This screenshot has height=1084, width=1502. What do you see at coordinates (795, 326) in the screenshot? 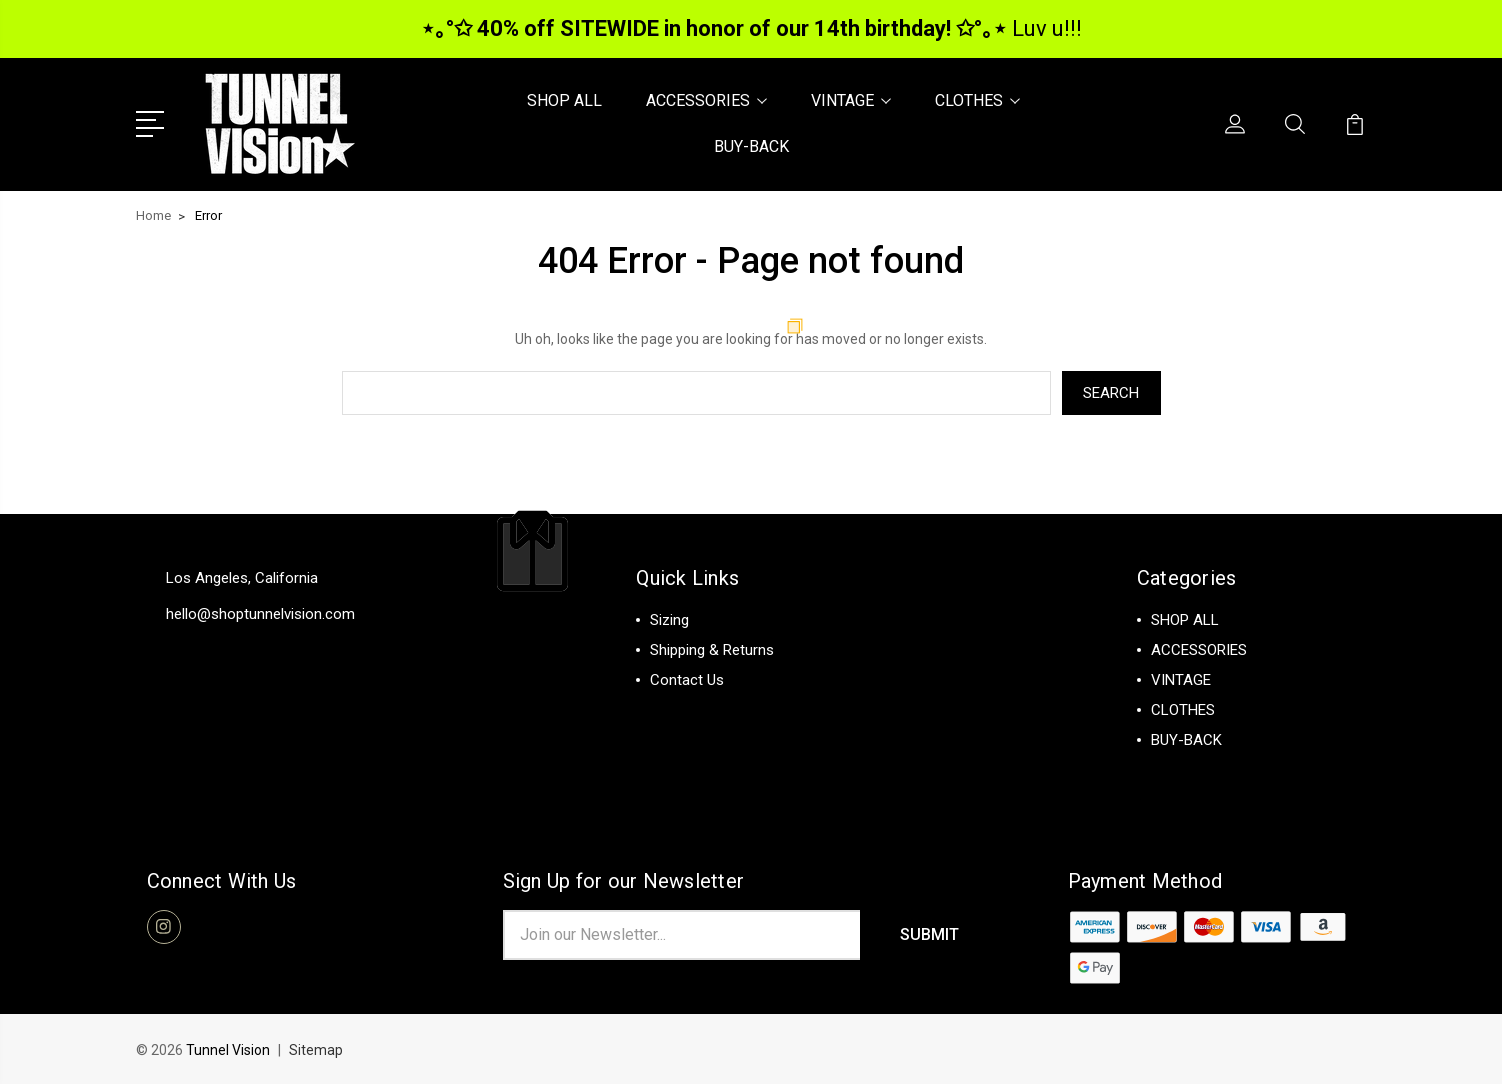
I see `copy content to clipboard` at bounding box center [795, 326].